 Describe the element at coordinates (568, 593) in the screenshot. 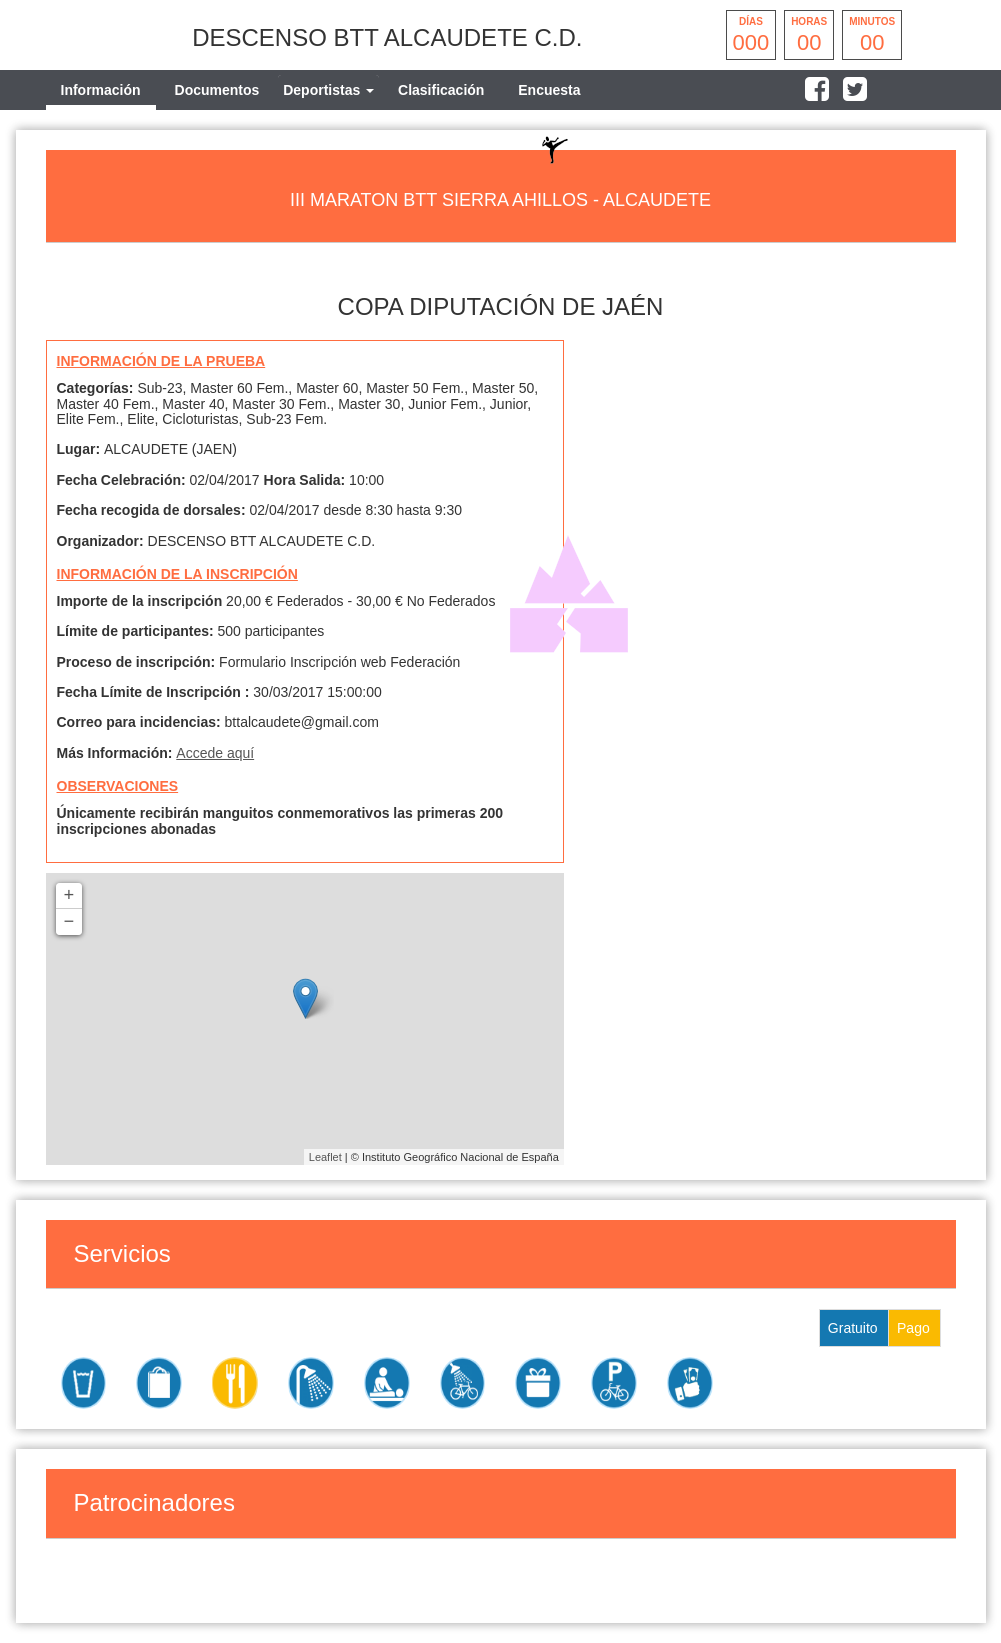

I see `explore valley or mountain terrain` at that location.